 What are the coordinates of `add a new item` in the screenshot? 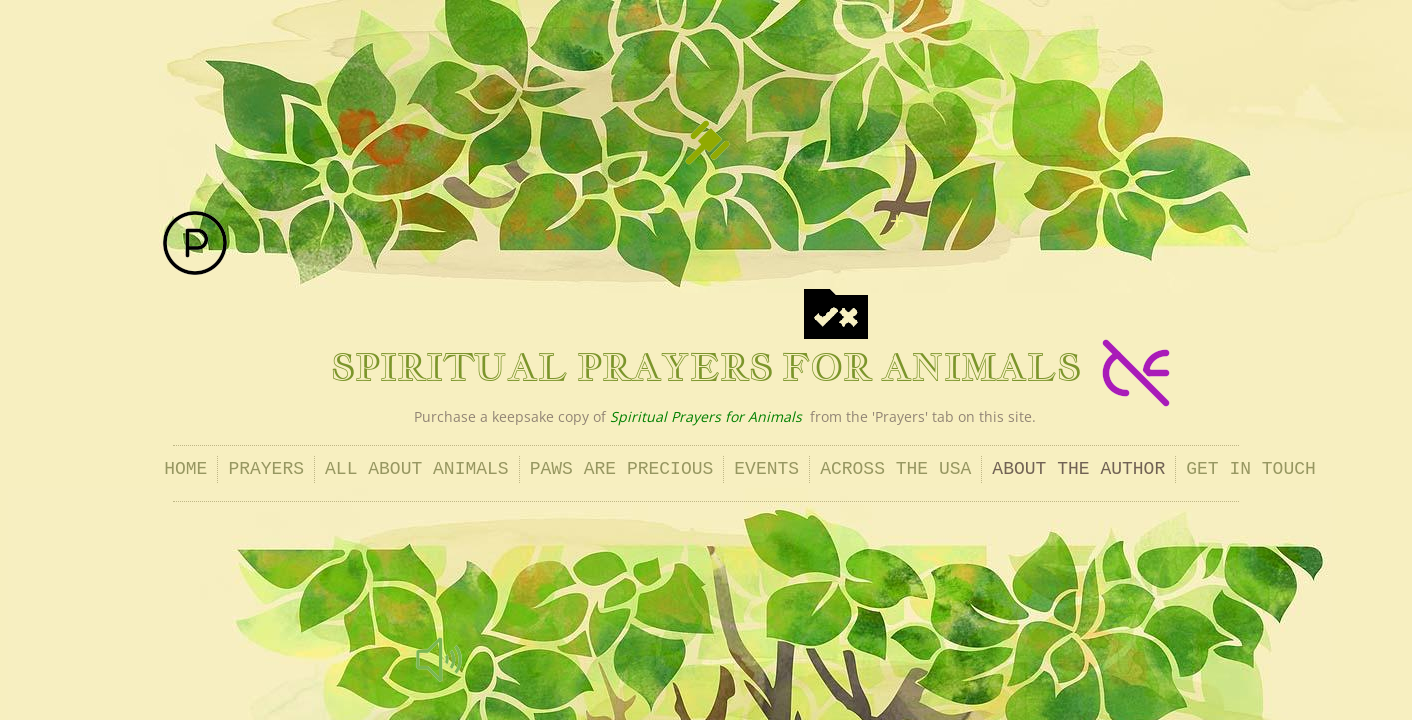 It's located at (897, 221).